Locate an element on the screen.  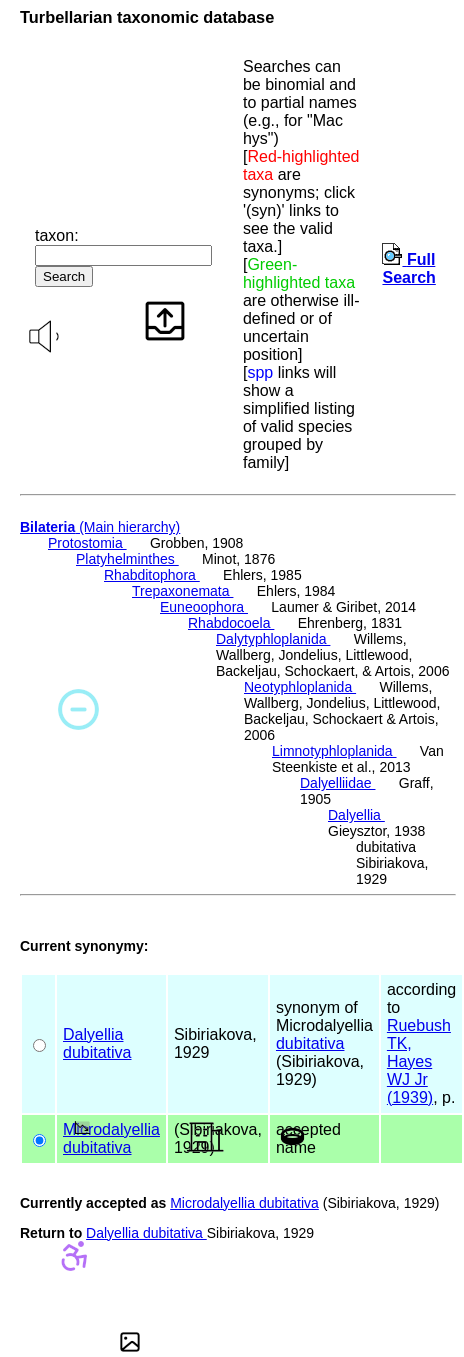
view office or workplace location is located at coordinates (204, 1137).